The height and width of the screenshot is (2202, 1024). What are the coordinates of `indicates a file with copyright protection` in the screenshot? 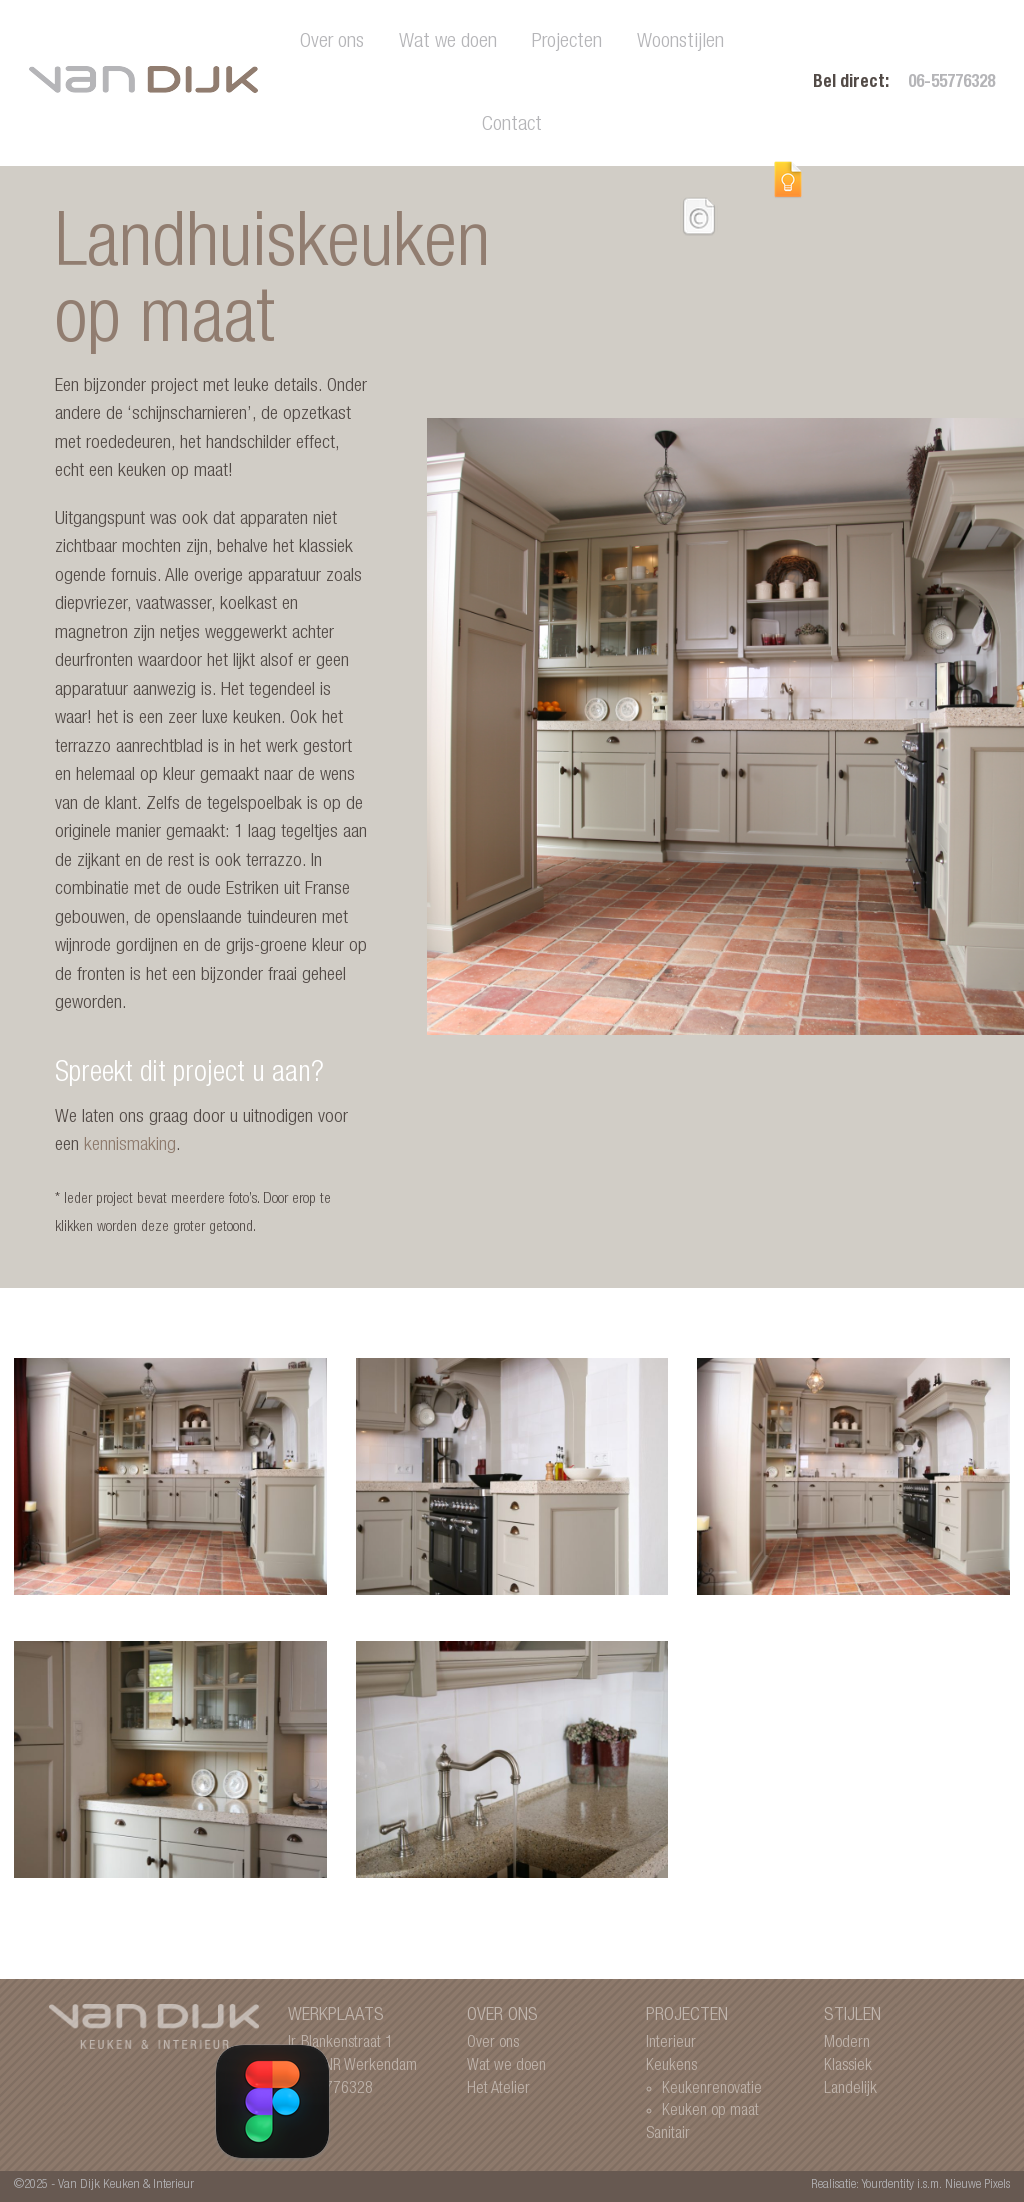 It's located at (699, 216).